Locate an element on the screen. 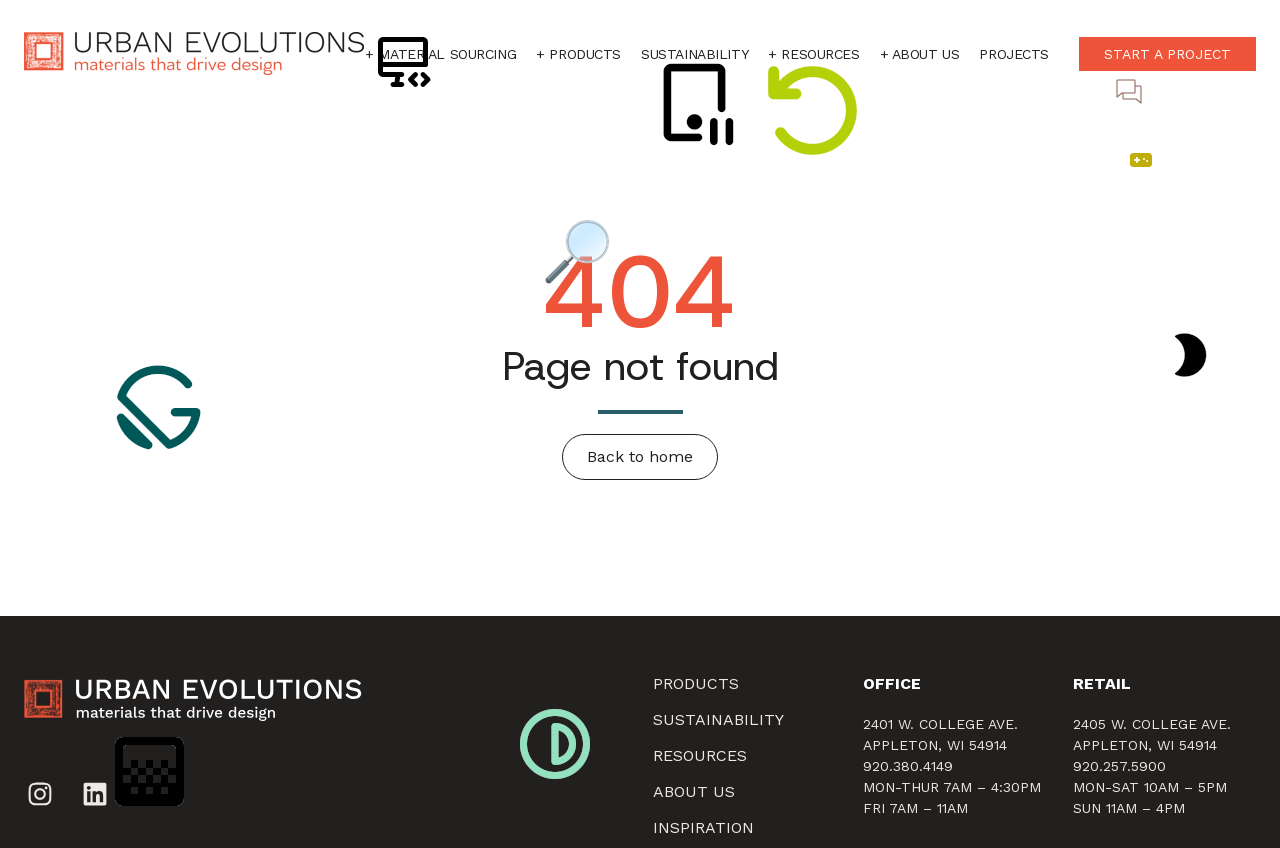 The width and height of the screenshot is (1280, 848). access gaming features or settings is located at coordinates (1141, 160).